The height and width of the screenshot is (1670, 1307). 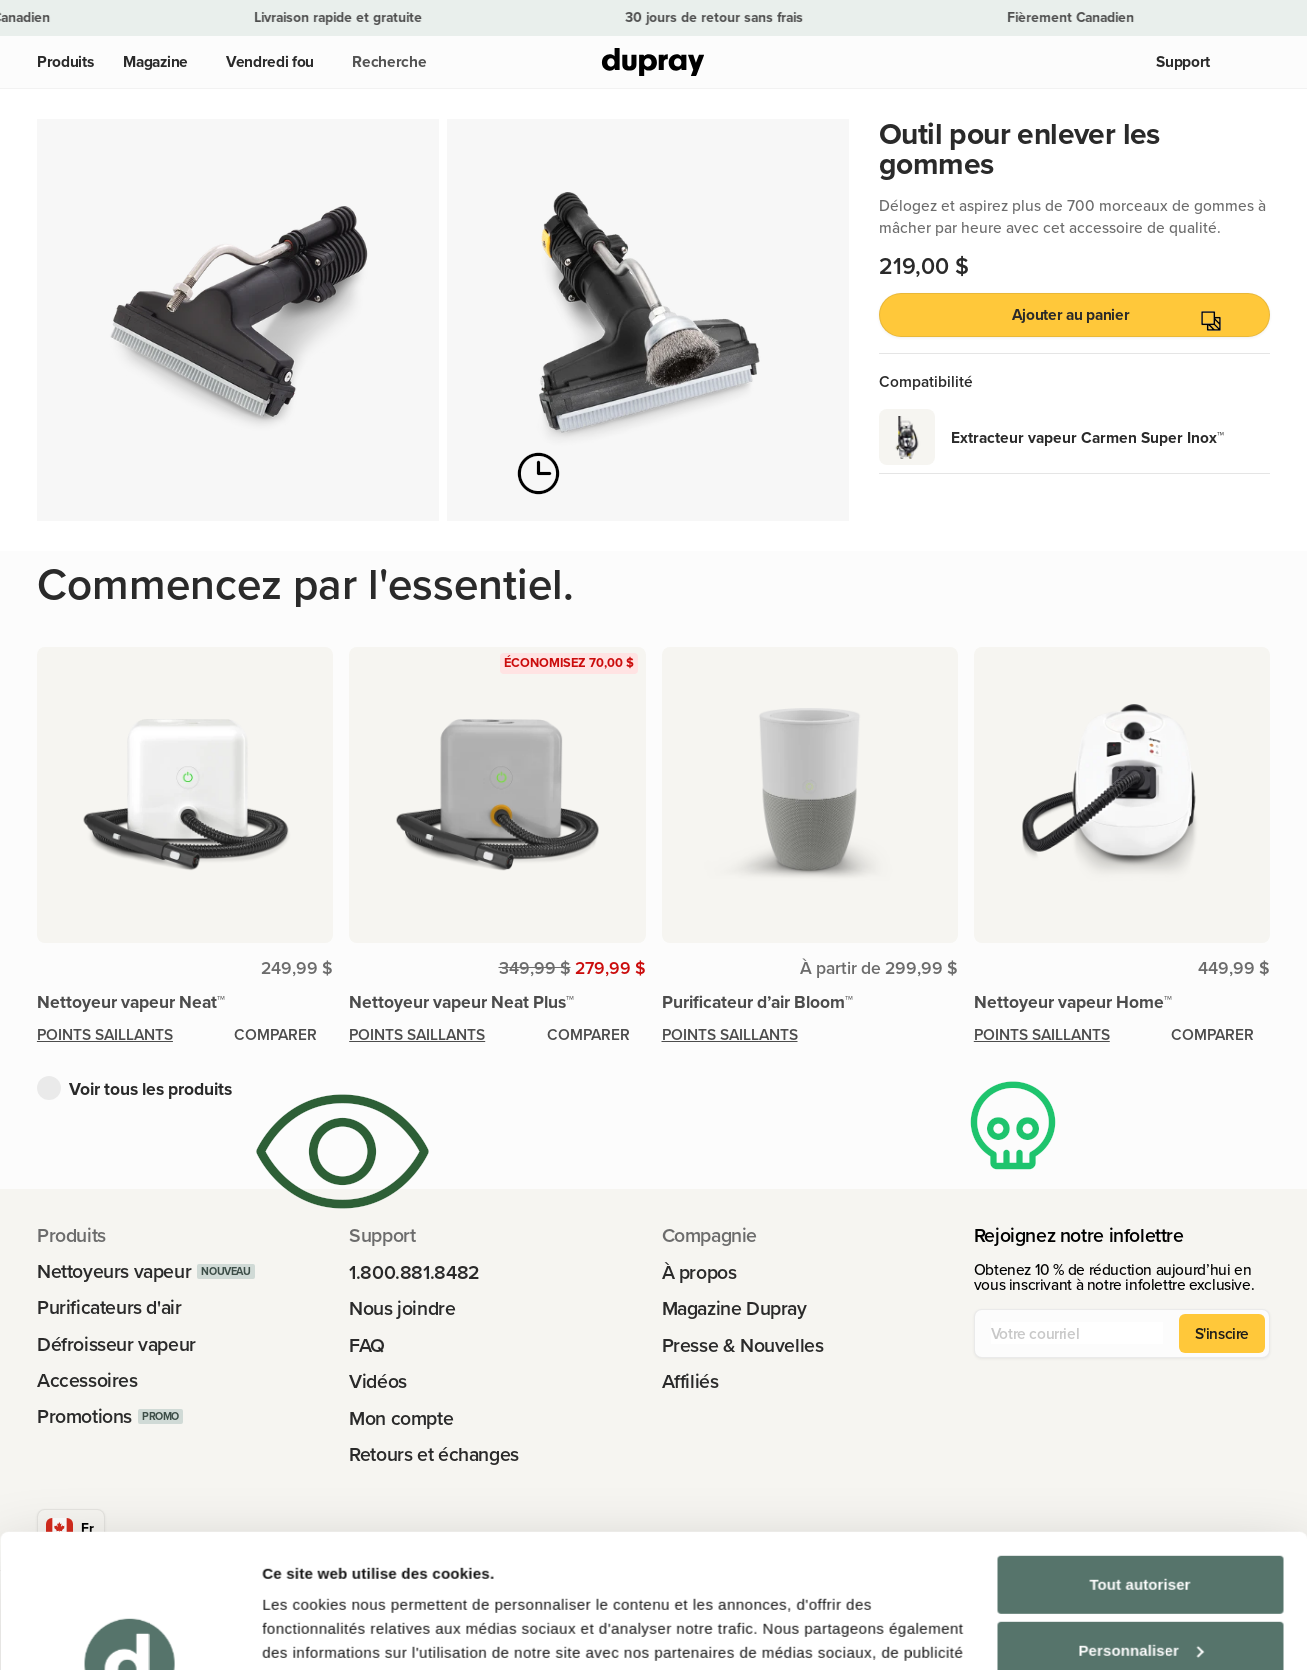 I want to click on view or preview content, so click(x=342, y=1151).